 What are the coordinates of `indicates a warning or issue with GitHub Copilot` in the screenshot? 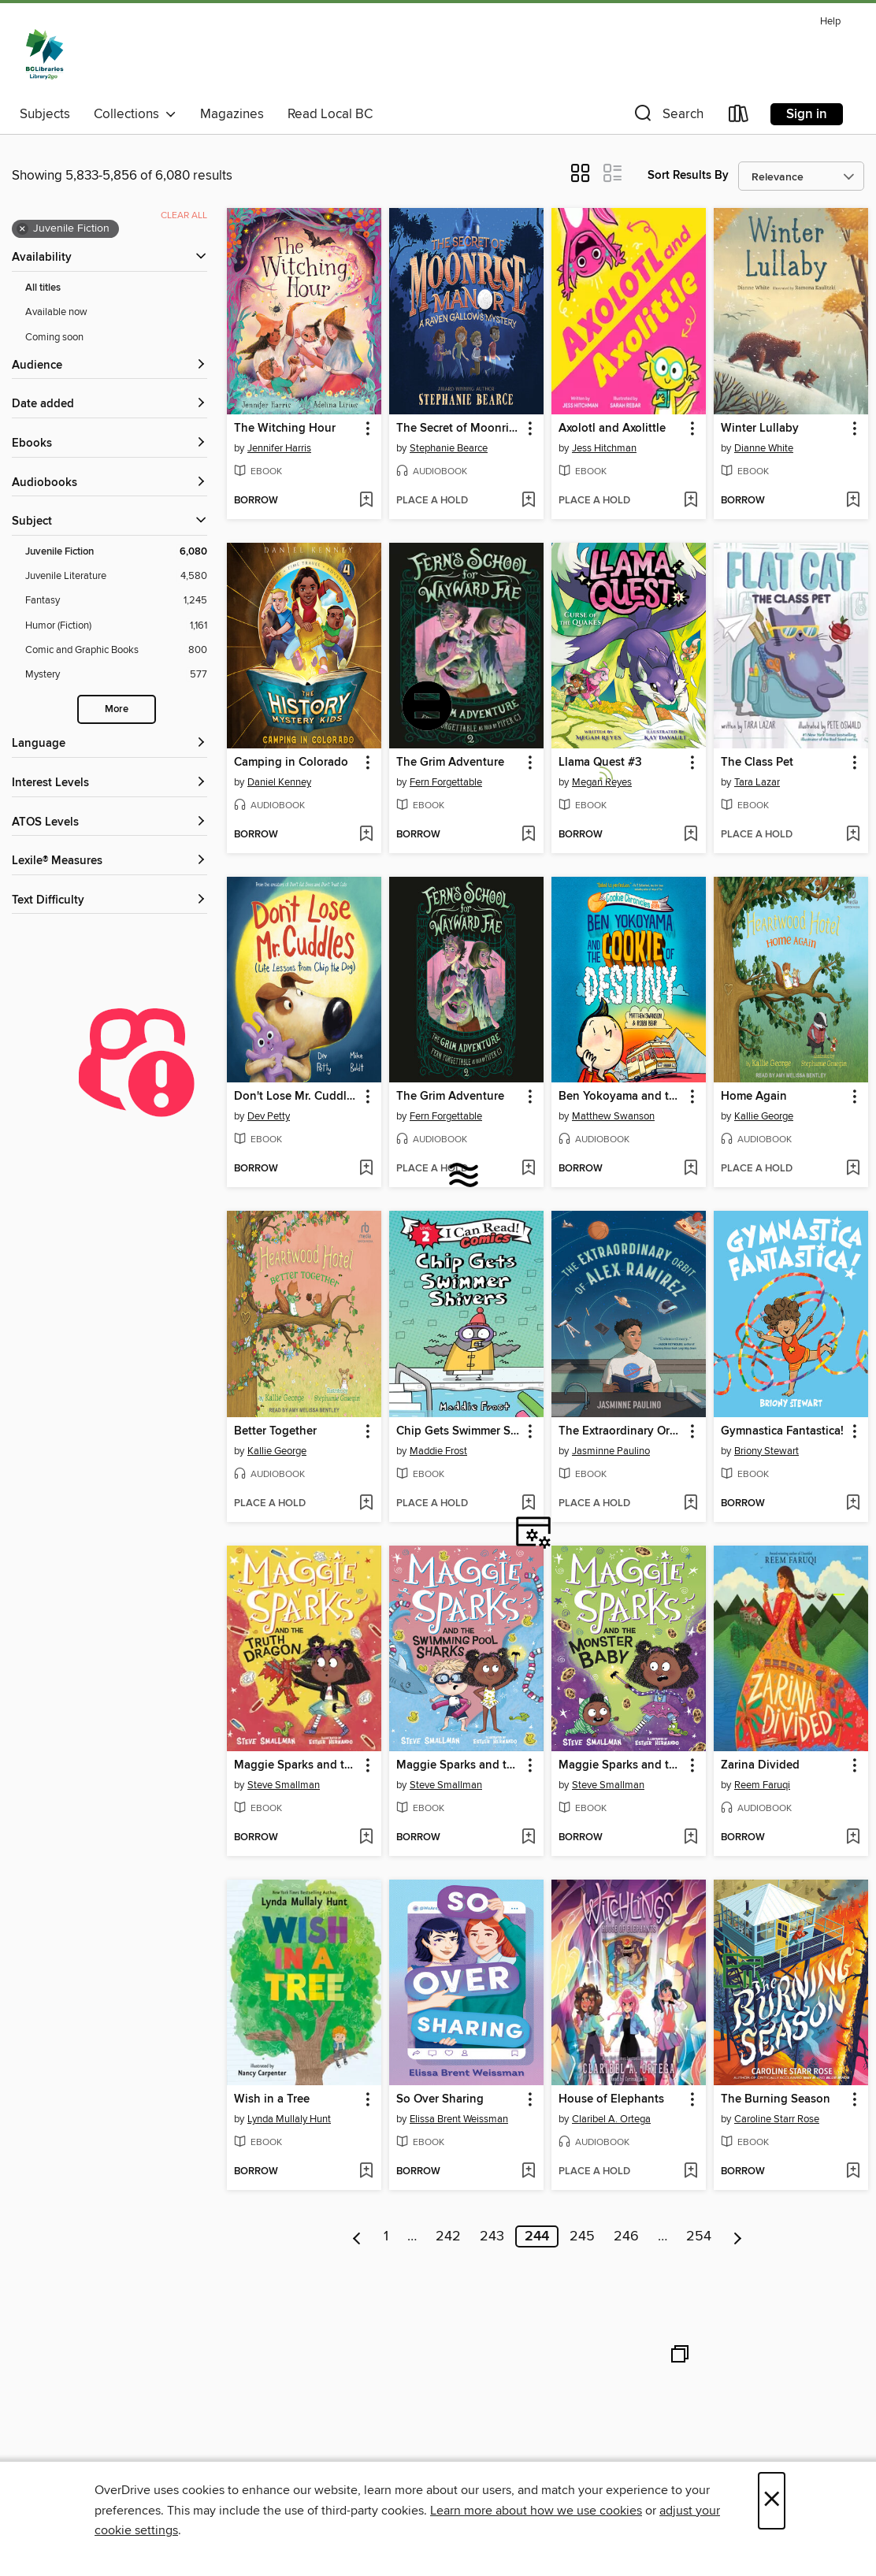 It's located at (137, 1060).